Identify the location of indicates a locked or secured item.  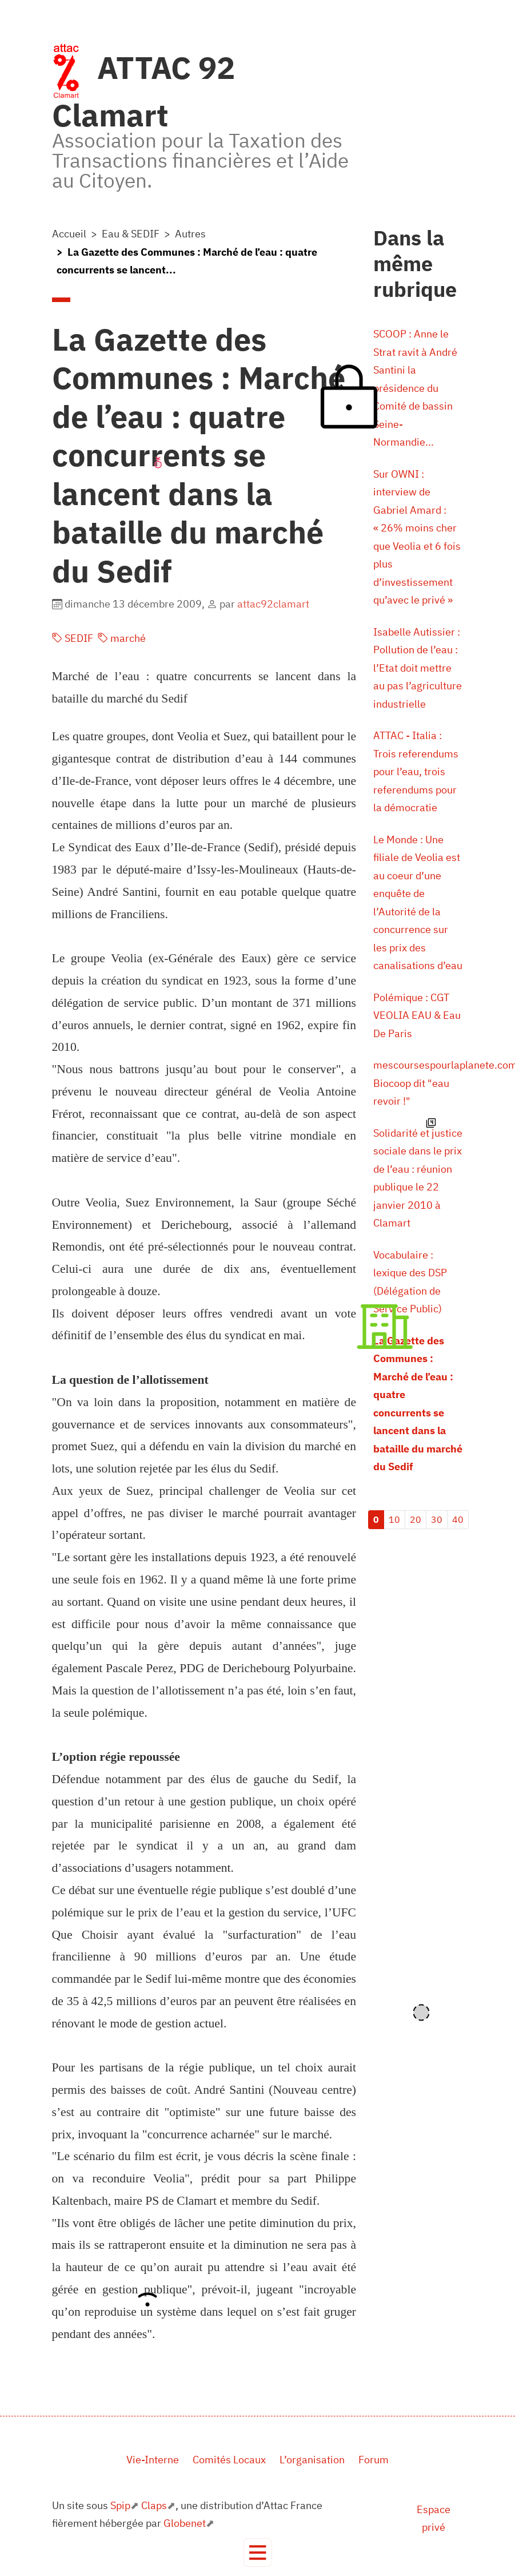
(349, 400).